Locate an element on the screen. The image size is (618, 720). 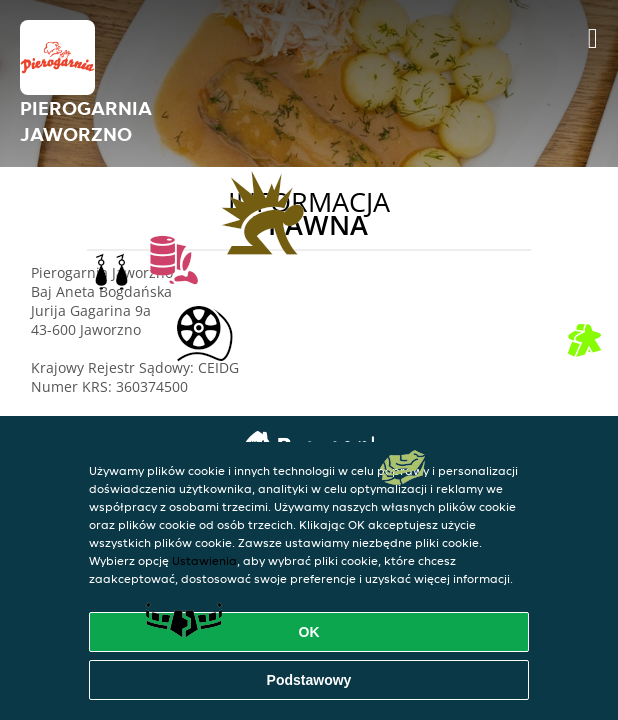
indicates seafood or shellfish category is located at coordinates (402, 467).